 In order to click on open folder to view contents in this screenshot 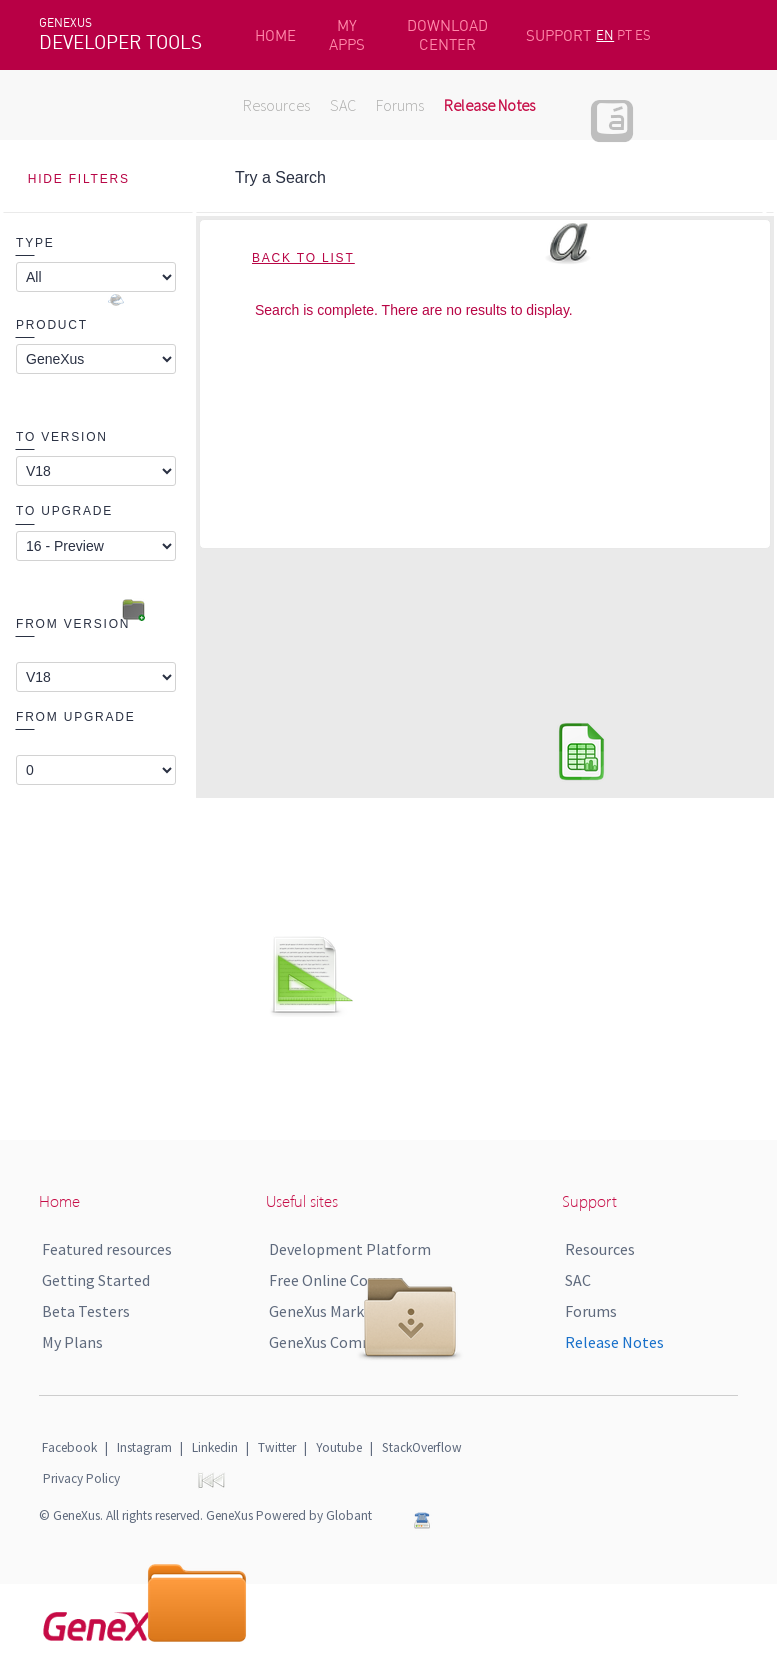, I will do `click(197, 1603)`.